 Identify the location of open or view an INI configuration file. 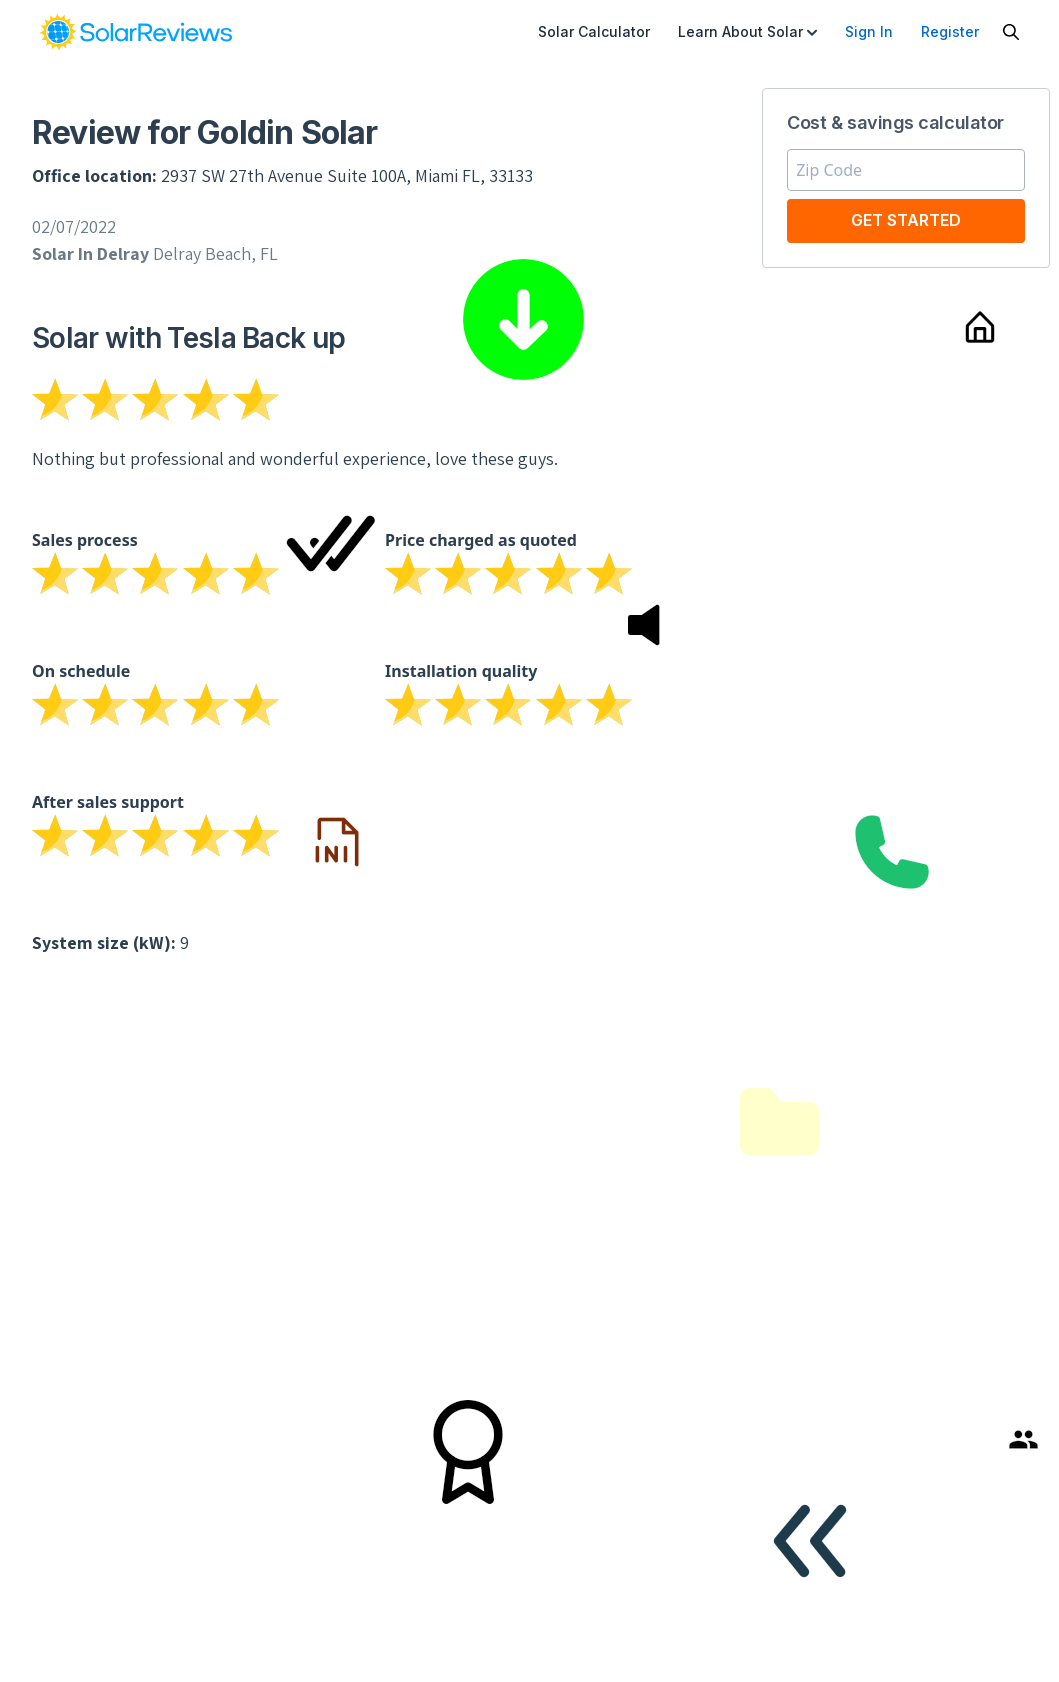
(338, 842).